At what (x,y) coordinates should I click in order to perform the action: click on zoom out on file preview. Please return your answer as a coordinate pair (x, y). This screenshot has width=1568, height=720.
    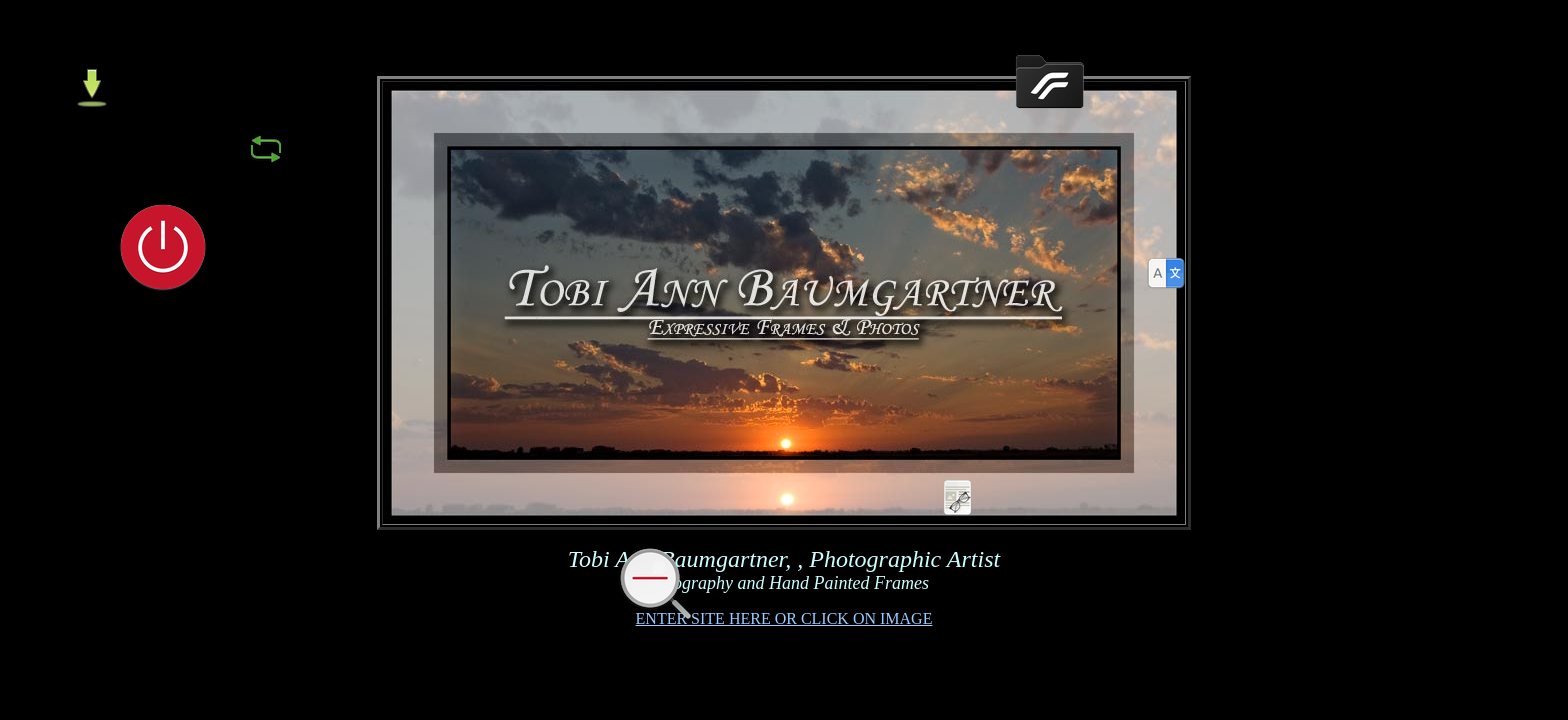
    Looking at the image, I should click on (655, 583).